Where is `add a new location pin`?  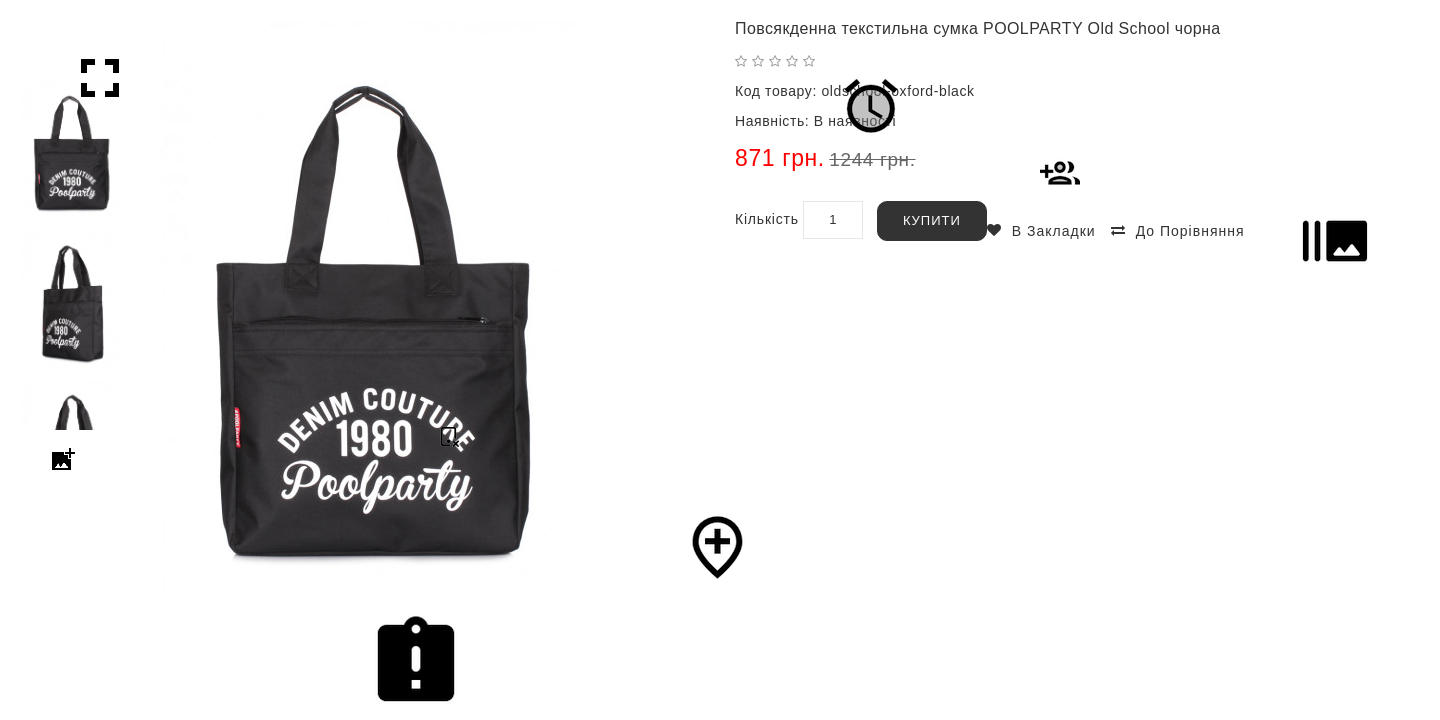 add a new location pin is located at coordinates (717, 547).